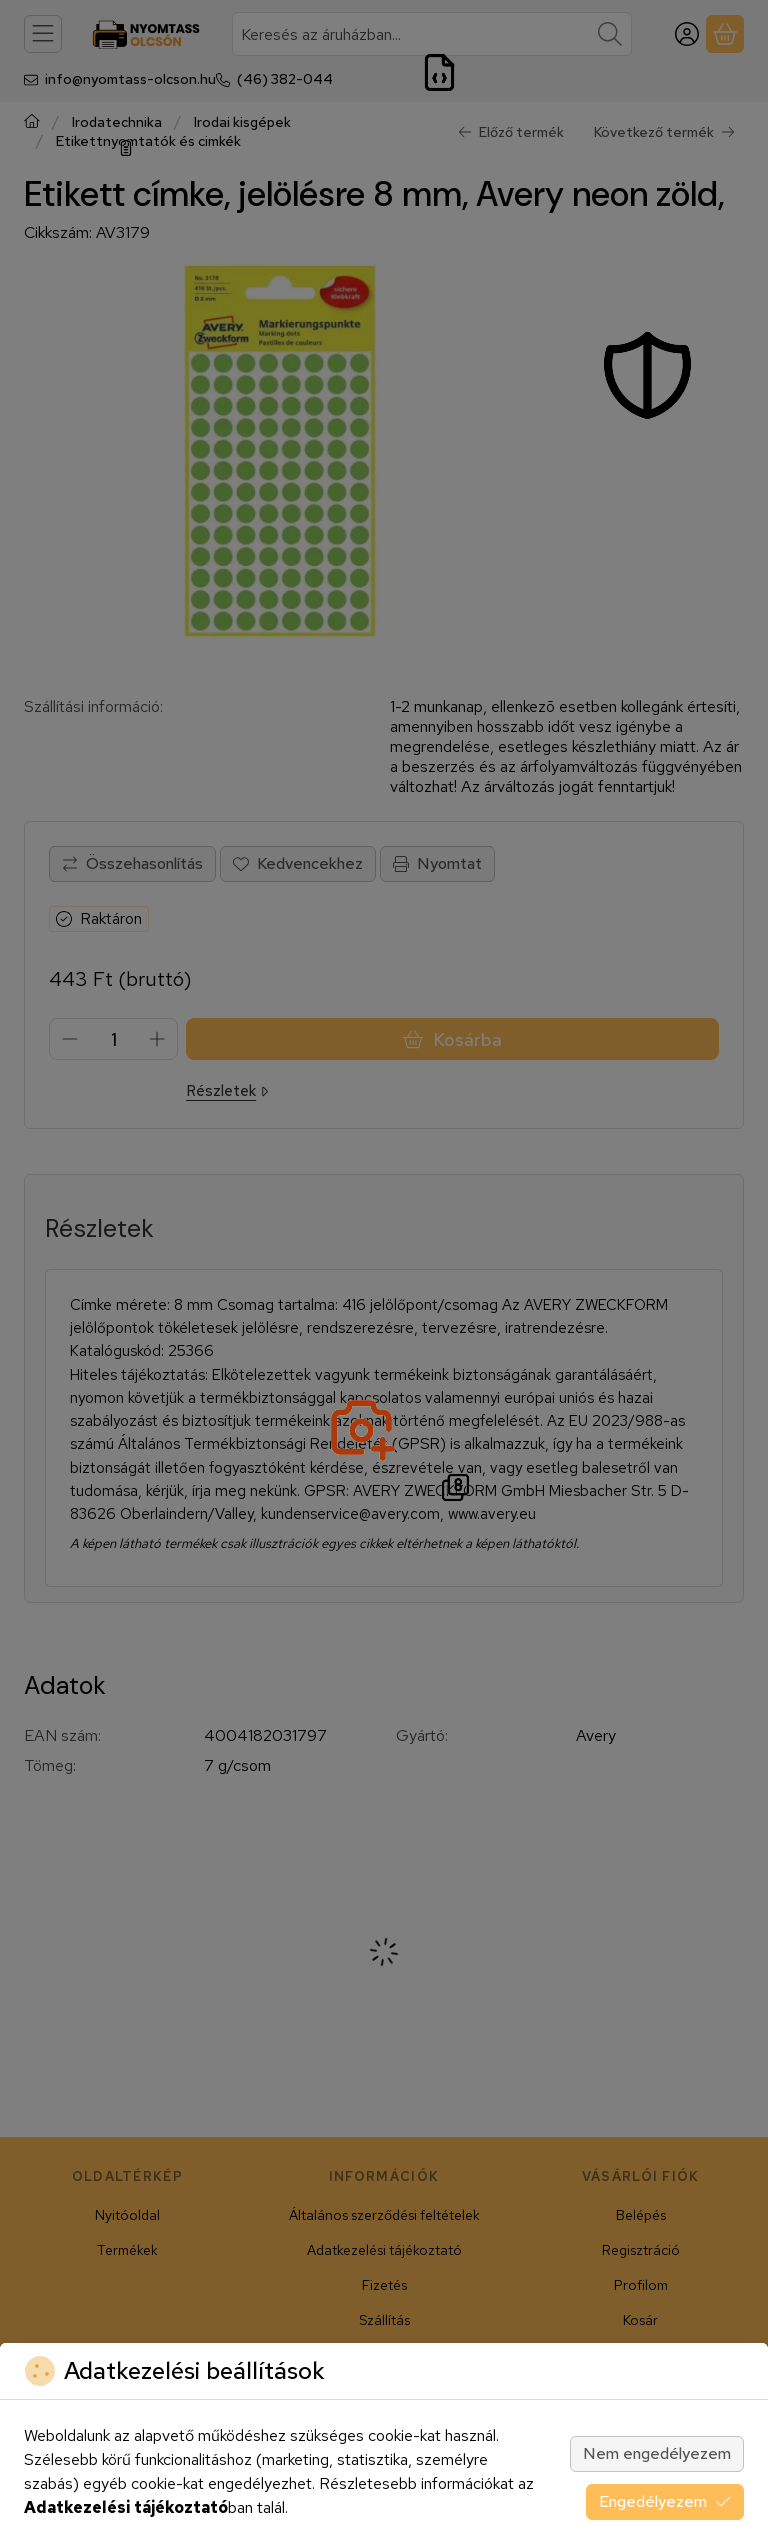 The width and height of the screenshot is (768, 2544). What do you see at coordinates (455, 1487) in the screenshot?
I see `view item 8 in a collection` at bounding box center [455, 1487].